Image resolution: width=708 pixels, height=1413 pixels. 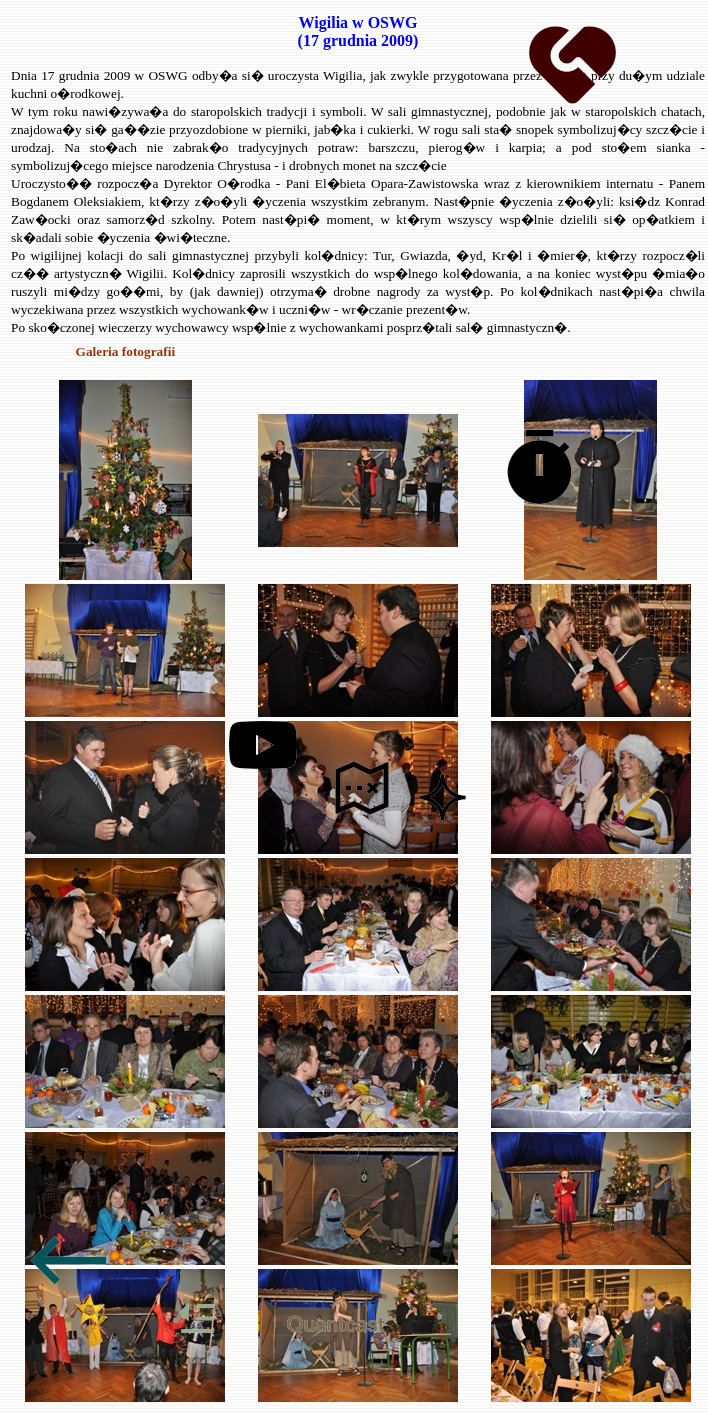 What do you see at coordinates (572, 64) in the screenshot?
I see `access customer service or support` at bounding box center [572, 64].